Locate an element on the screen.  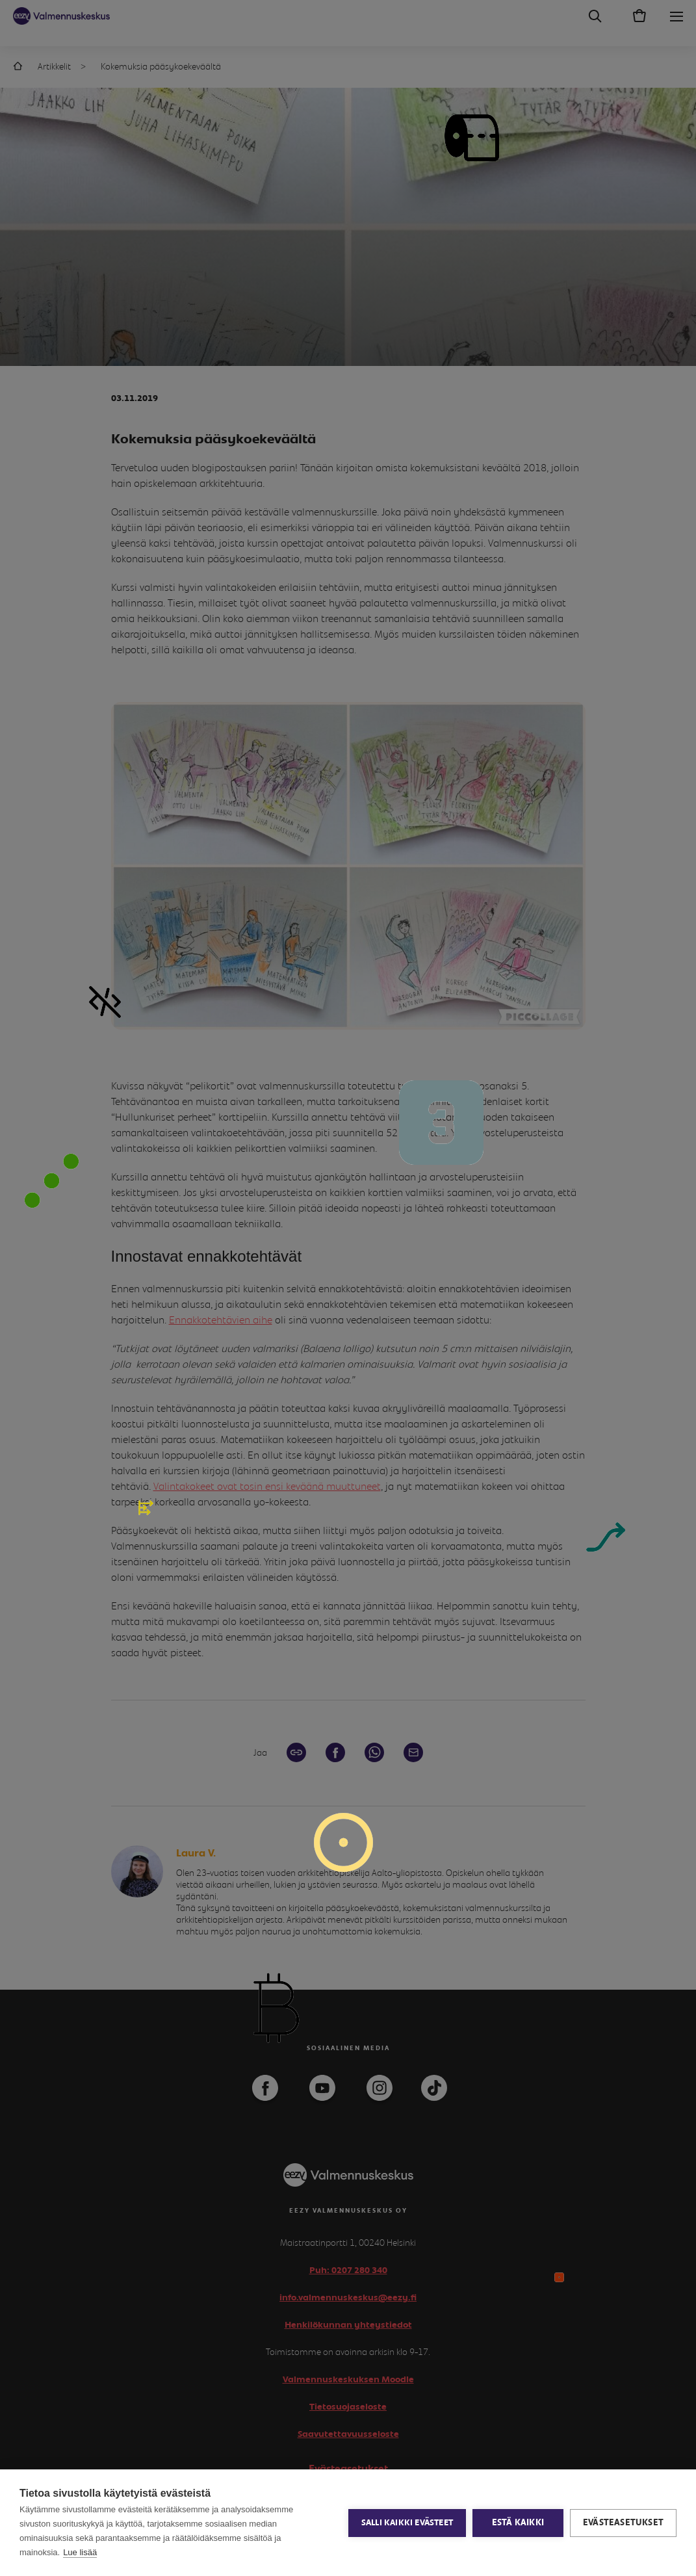
roll the dice or generate a random result is located at coordinates (559, 2277).